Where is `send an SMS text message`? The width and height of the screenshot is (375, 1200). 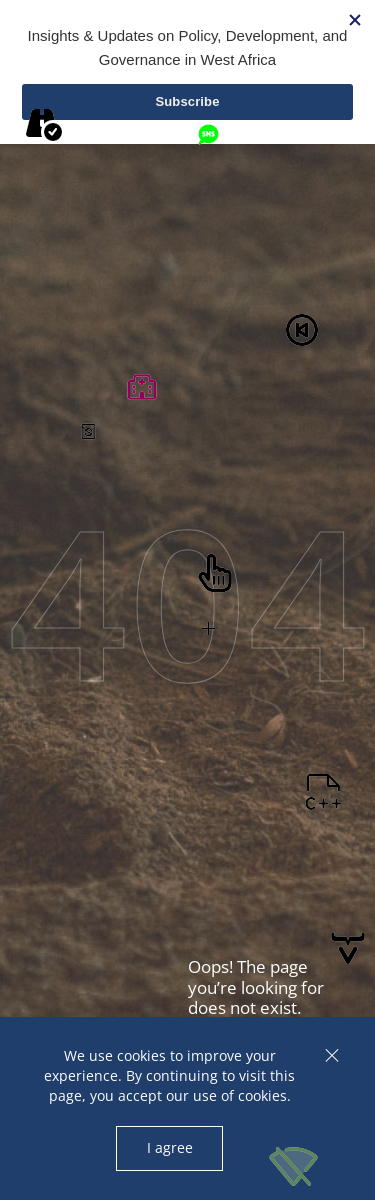
send an SMS text message is located at coordinates (208, 134).